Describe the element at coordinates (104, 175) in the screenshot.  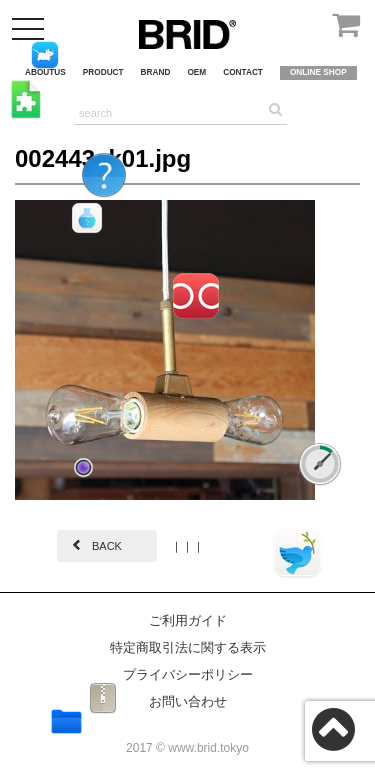
I see `open help documentation` at that location.